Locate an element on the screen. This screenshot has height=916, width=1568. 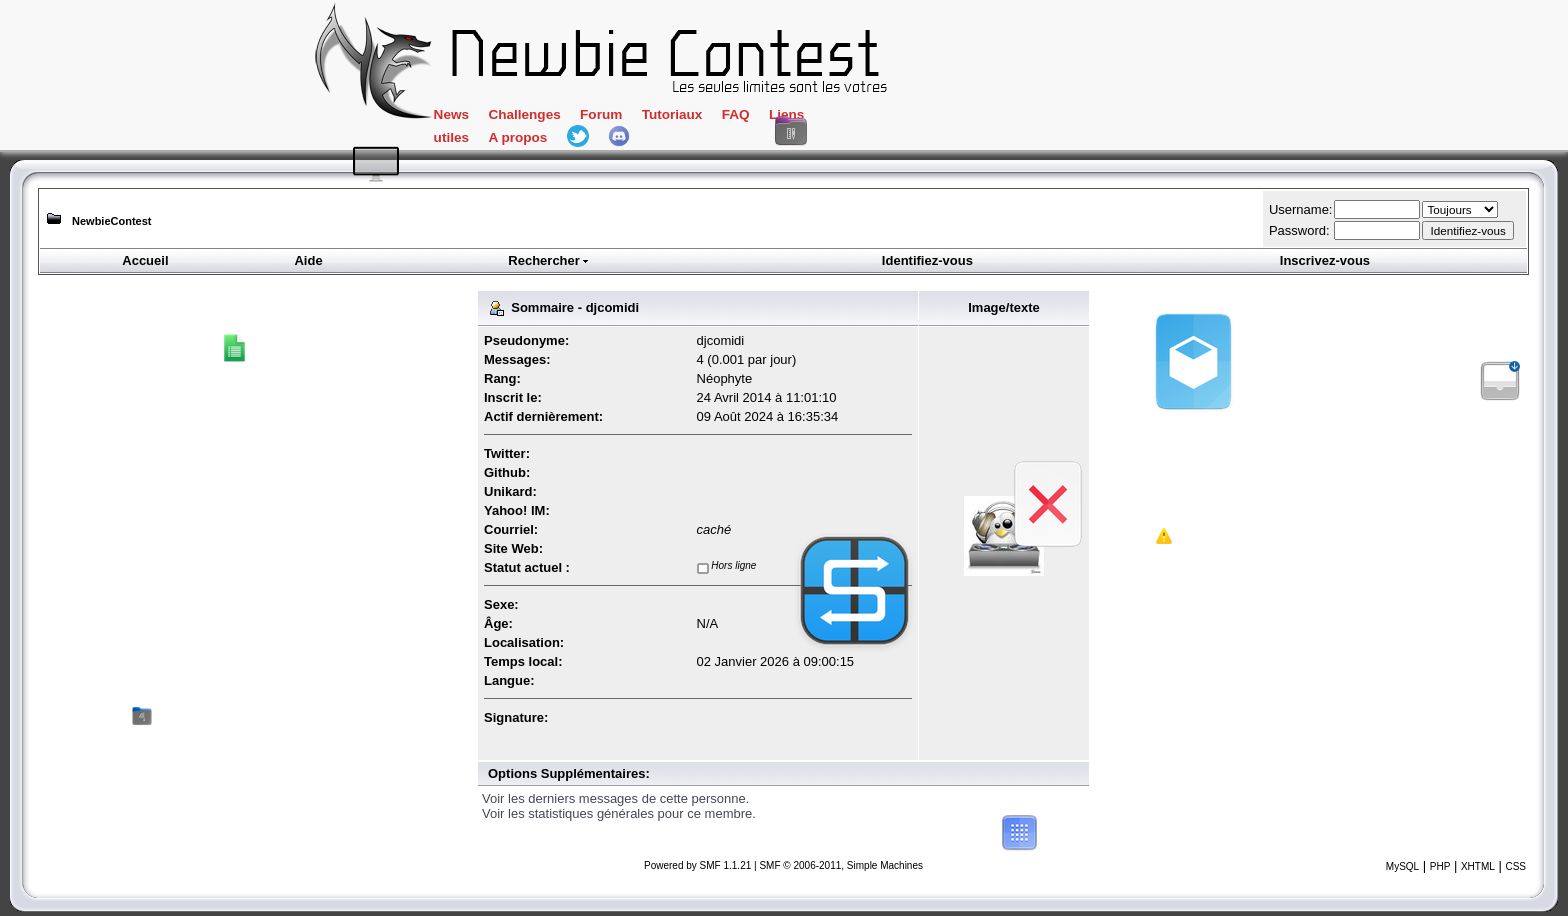
configure windows file sharing settings is located at coordinates (854, 592).